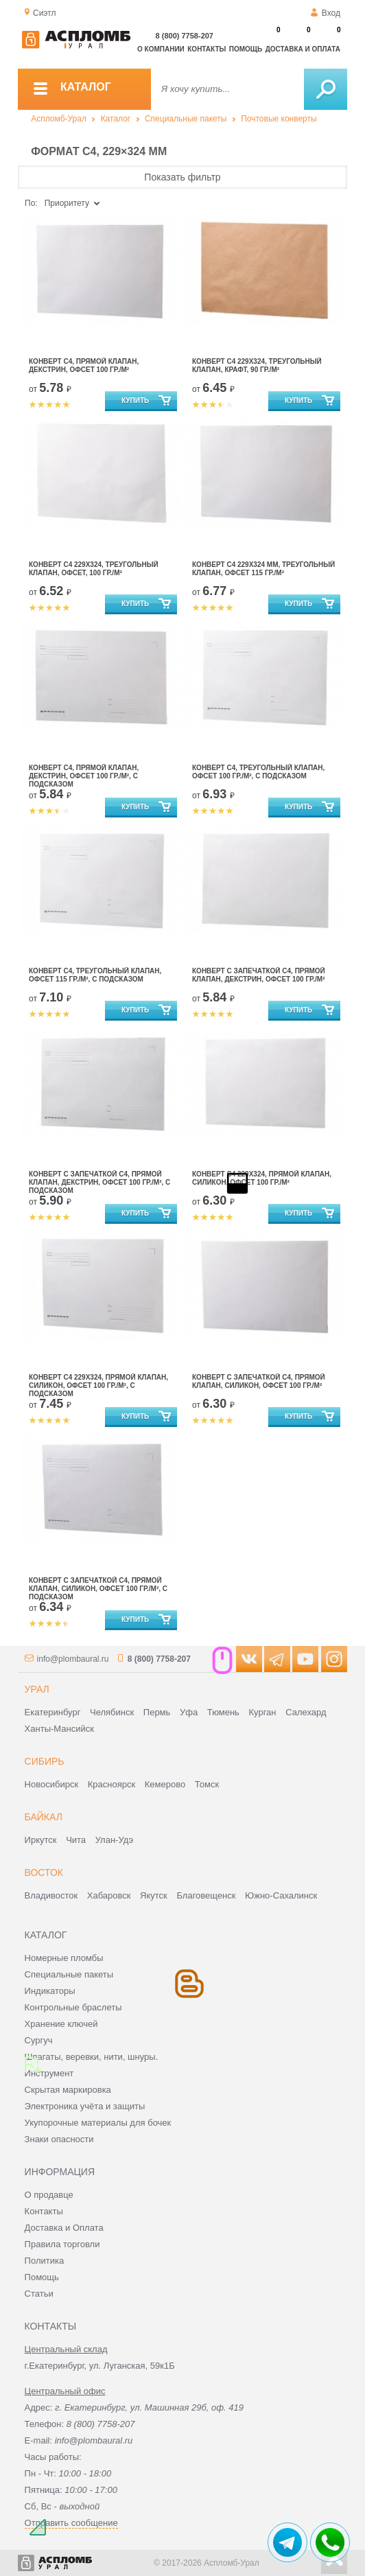  I want to click on toggle bottom panel visibility, so click(237, 1183).